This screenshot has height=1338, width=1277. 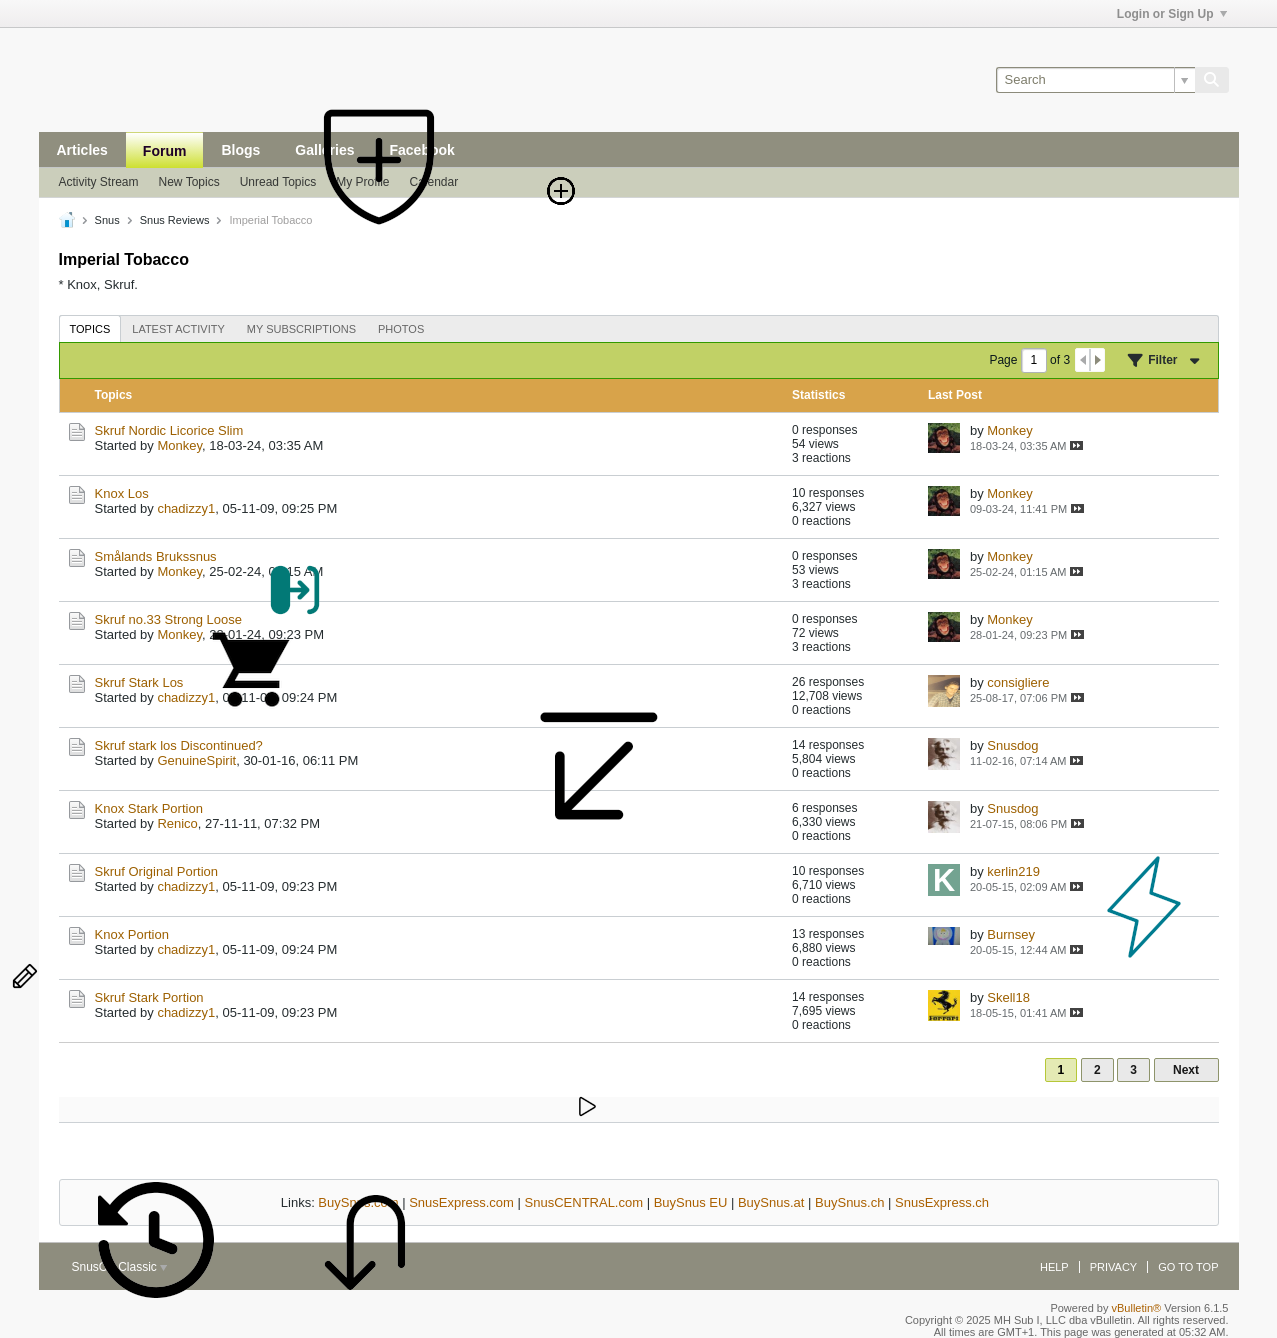 I want to click on view your shopping cart, so click(x=253, y=669).